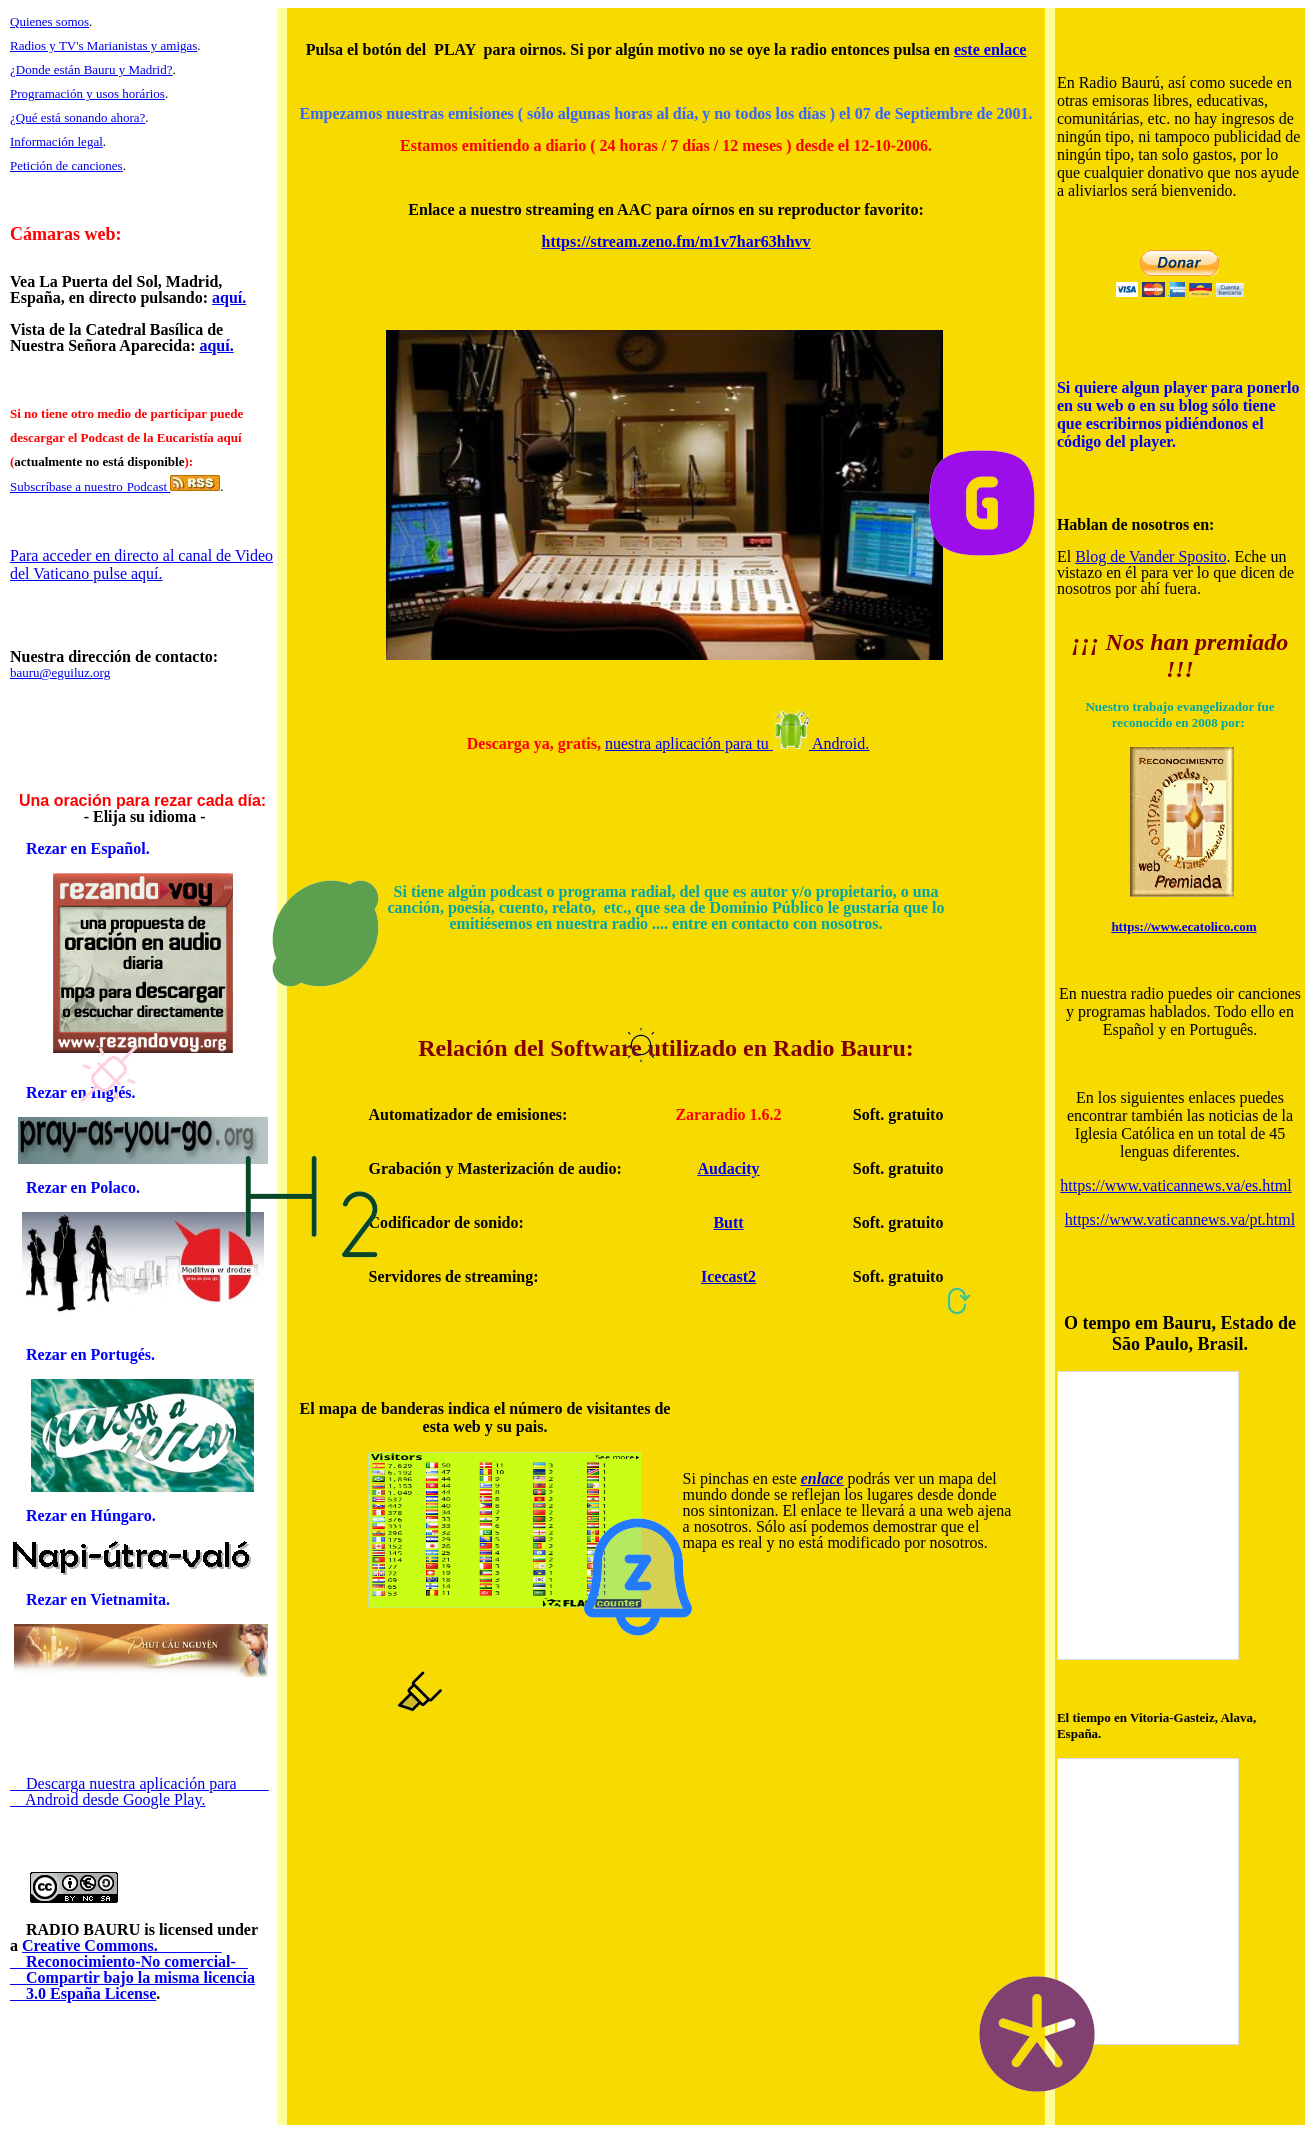 The image size is (1305, 2133). I want to click on format text as heading level 2, so click(304, 1204).